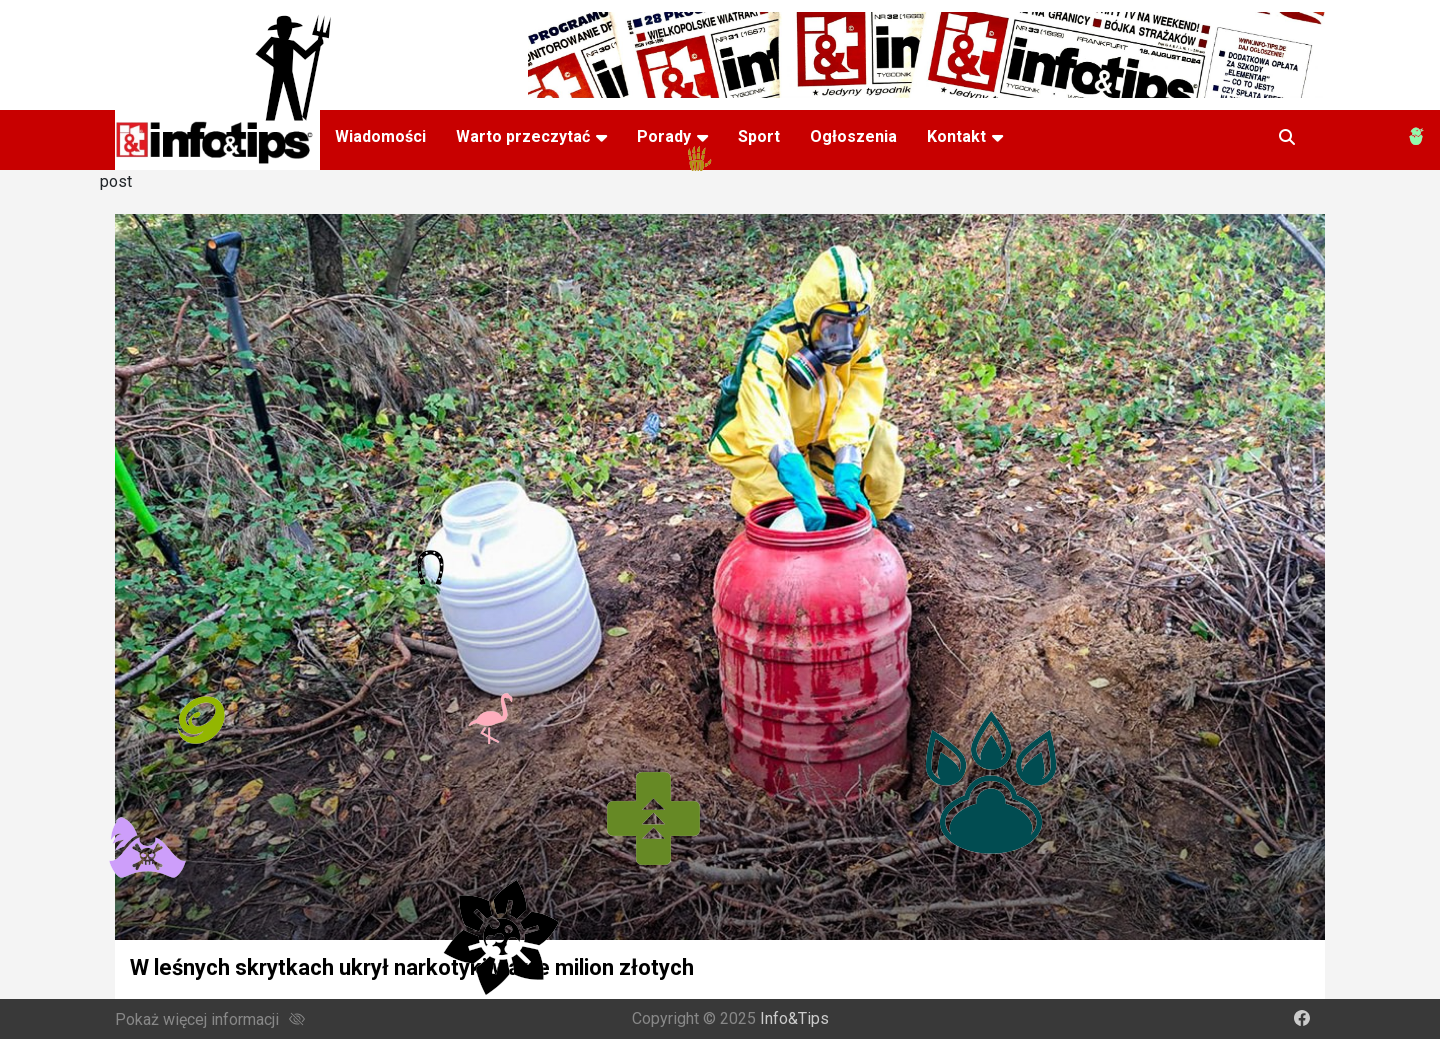  I want to click on robotic or mechanical hand ability in a game, so click(698, 158).